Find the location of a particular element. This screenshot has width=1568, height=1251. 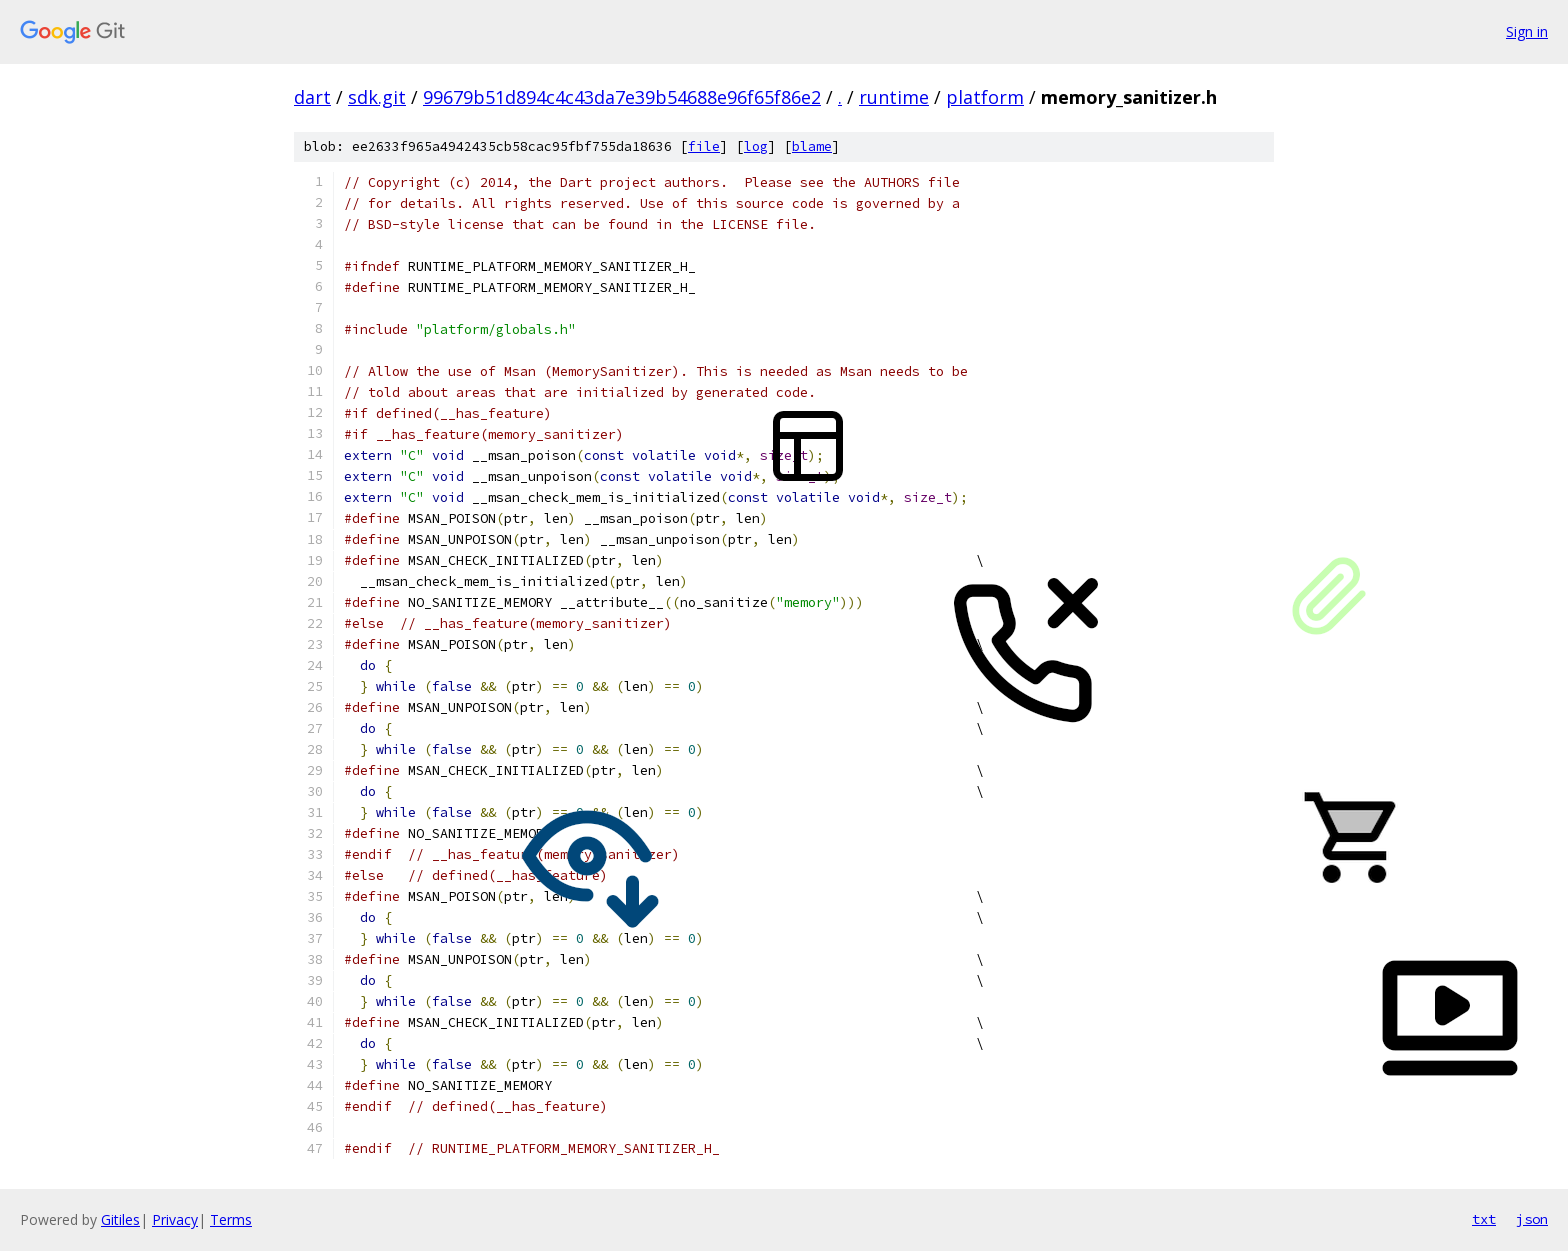

scroll down to view more content is located at coordinates (587, 856).